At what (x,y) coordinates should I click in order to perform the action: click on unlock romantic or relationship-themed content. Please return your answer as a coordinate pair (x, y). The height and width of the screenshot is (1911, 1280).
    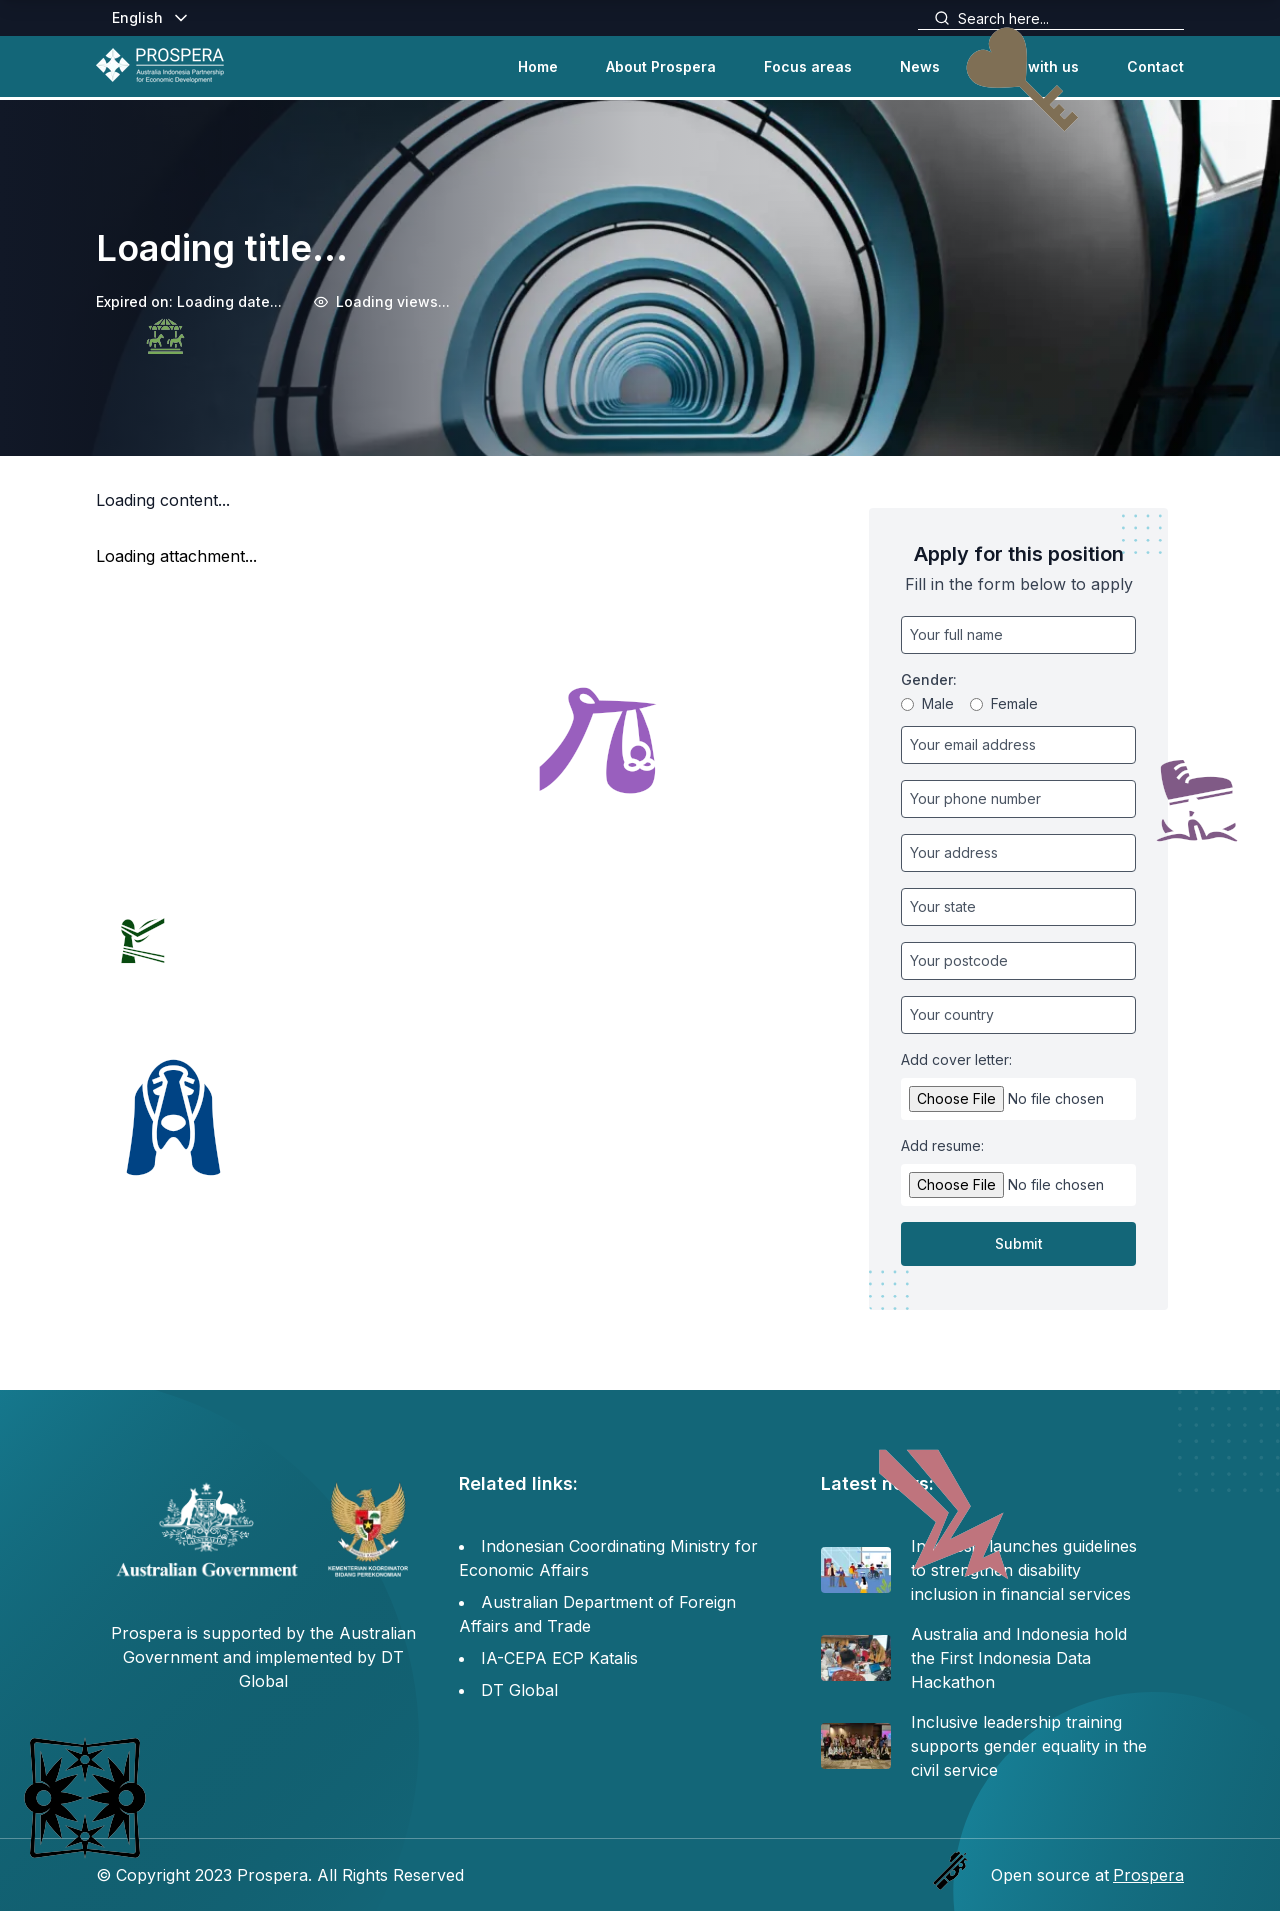
    Looking at the image, I should click on (1022, 79).